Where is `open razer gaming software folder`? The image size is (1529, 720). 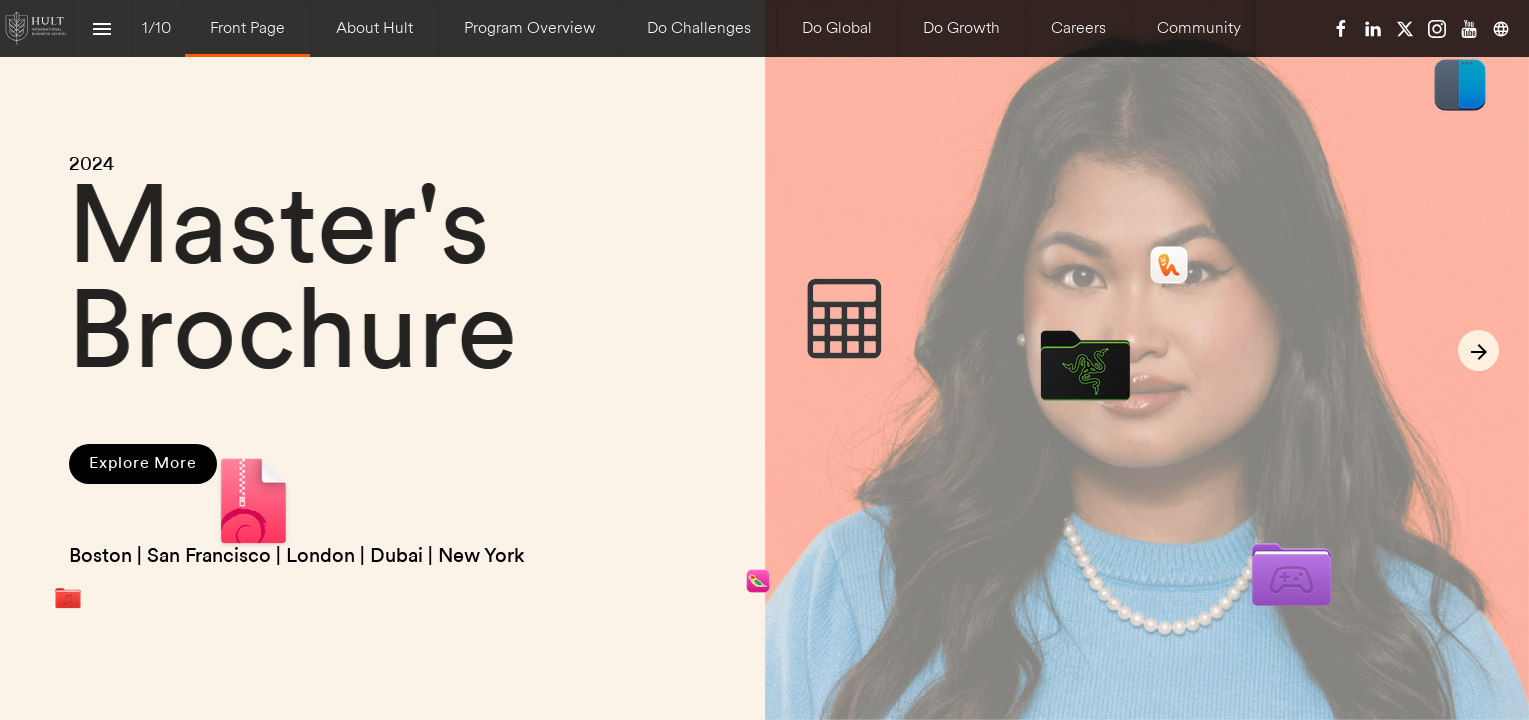 open razer gaming software folder is located at coordinates (1085, 368).